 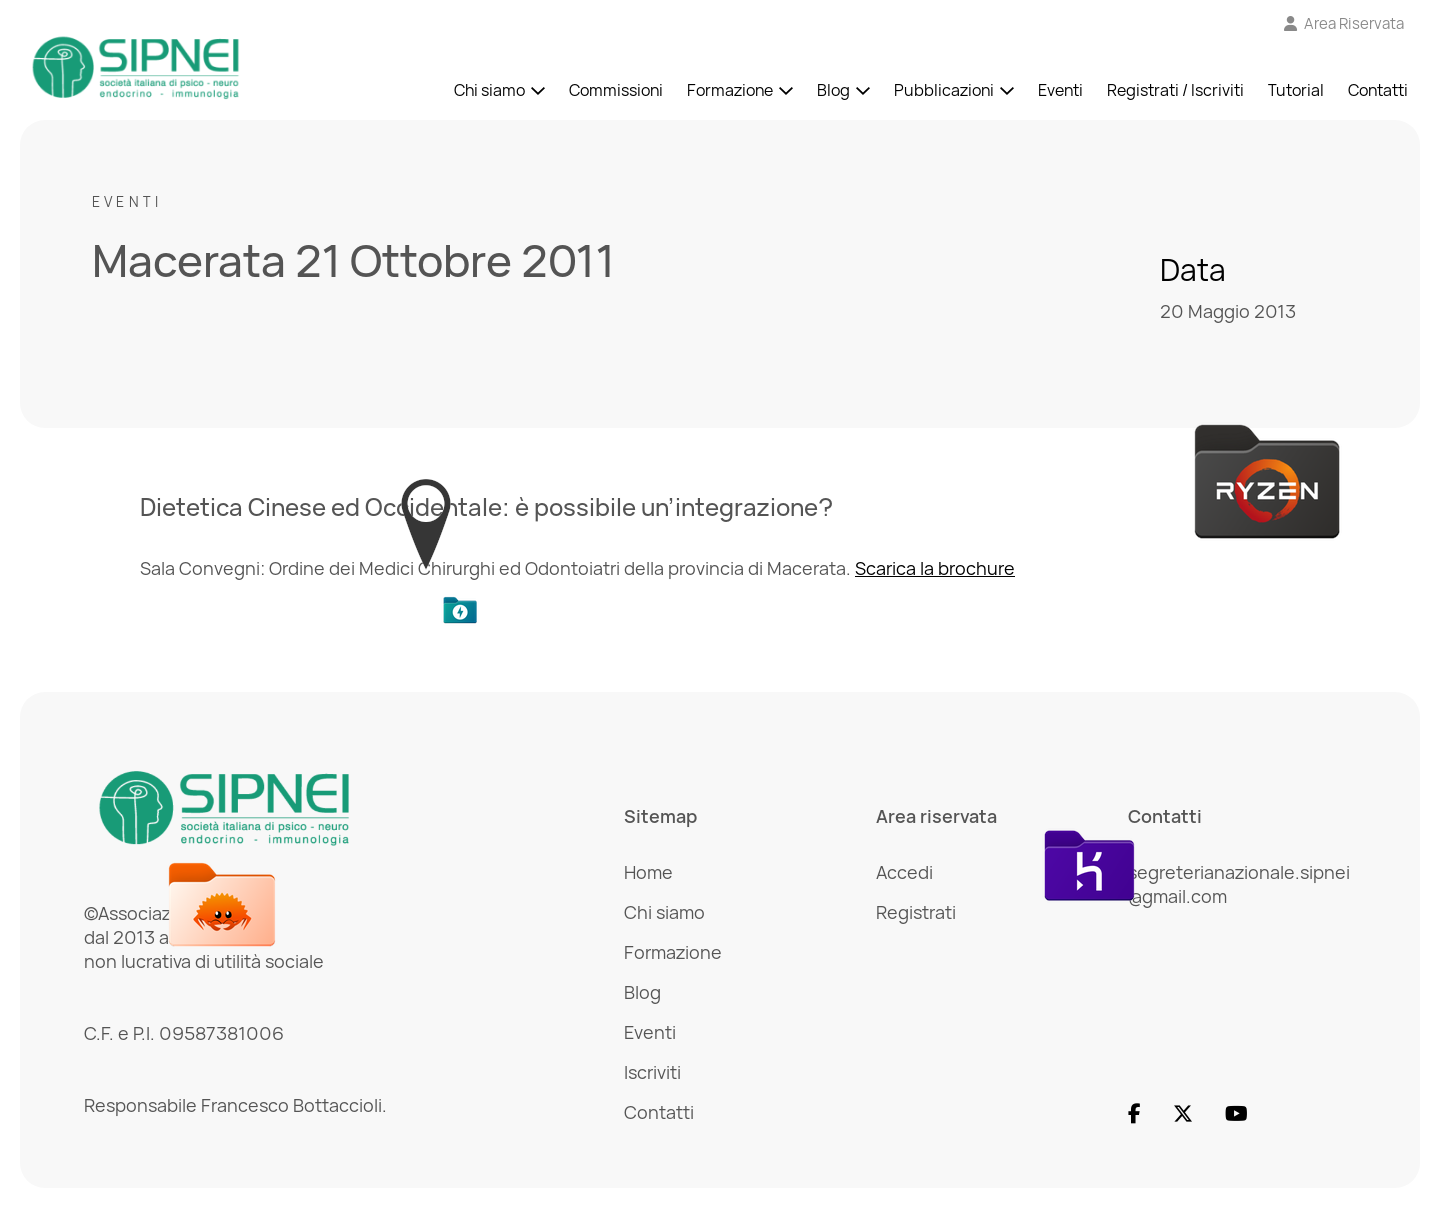 I want to click on open rust programming projects folder, so click(x=221, y=907).